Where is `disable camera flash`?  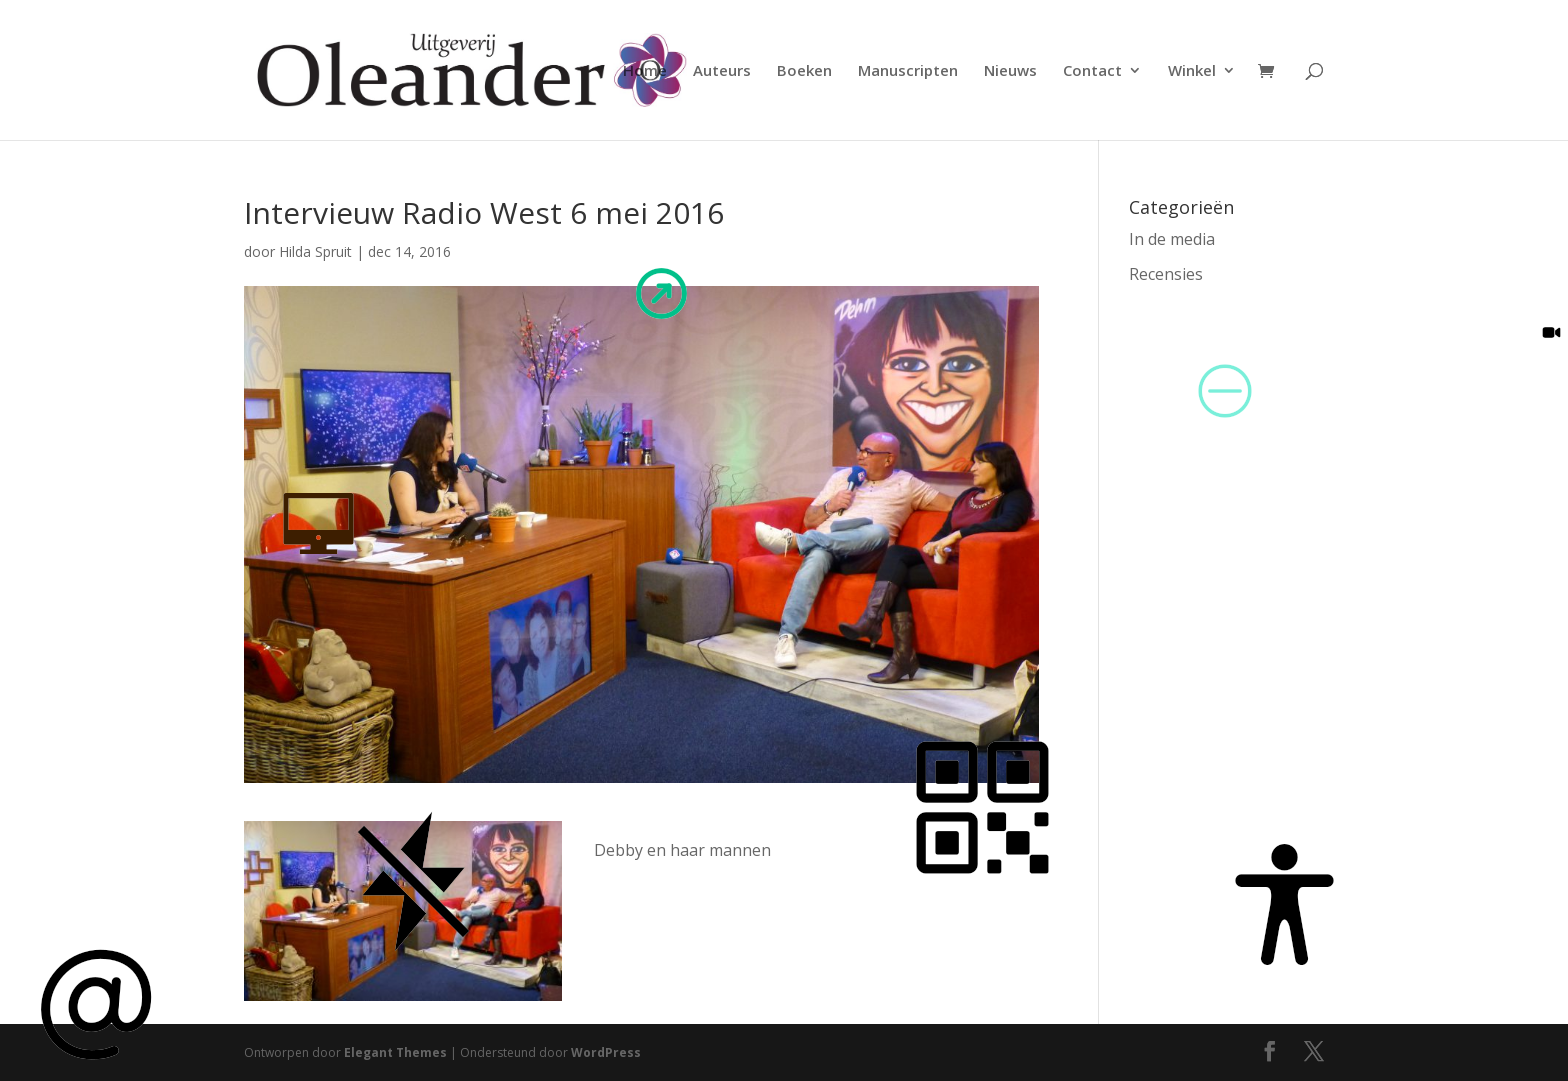
disable camera flash is located at coordinates (413, 881).